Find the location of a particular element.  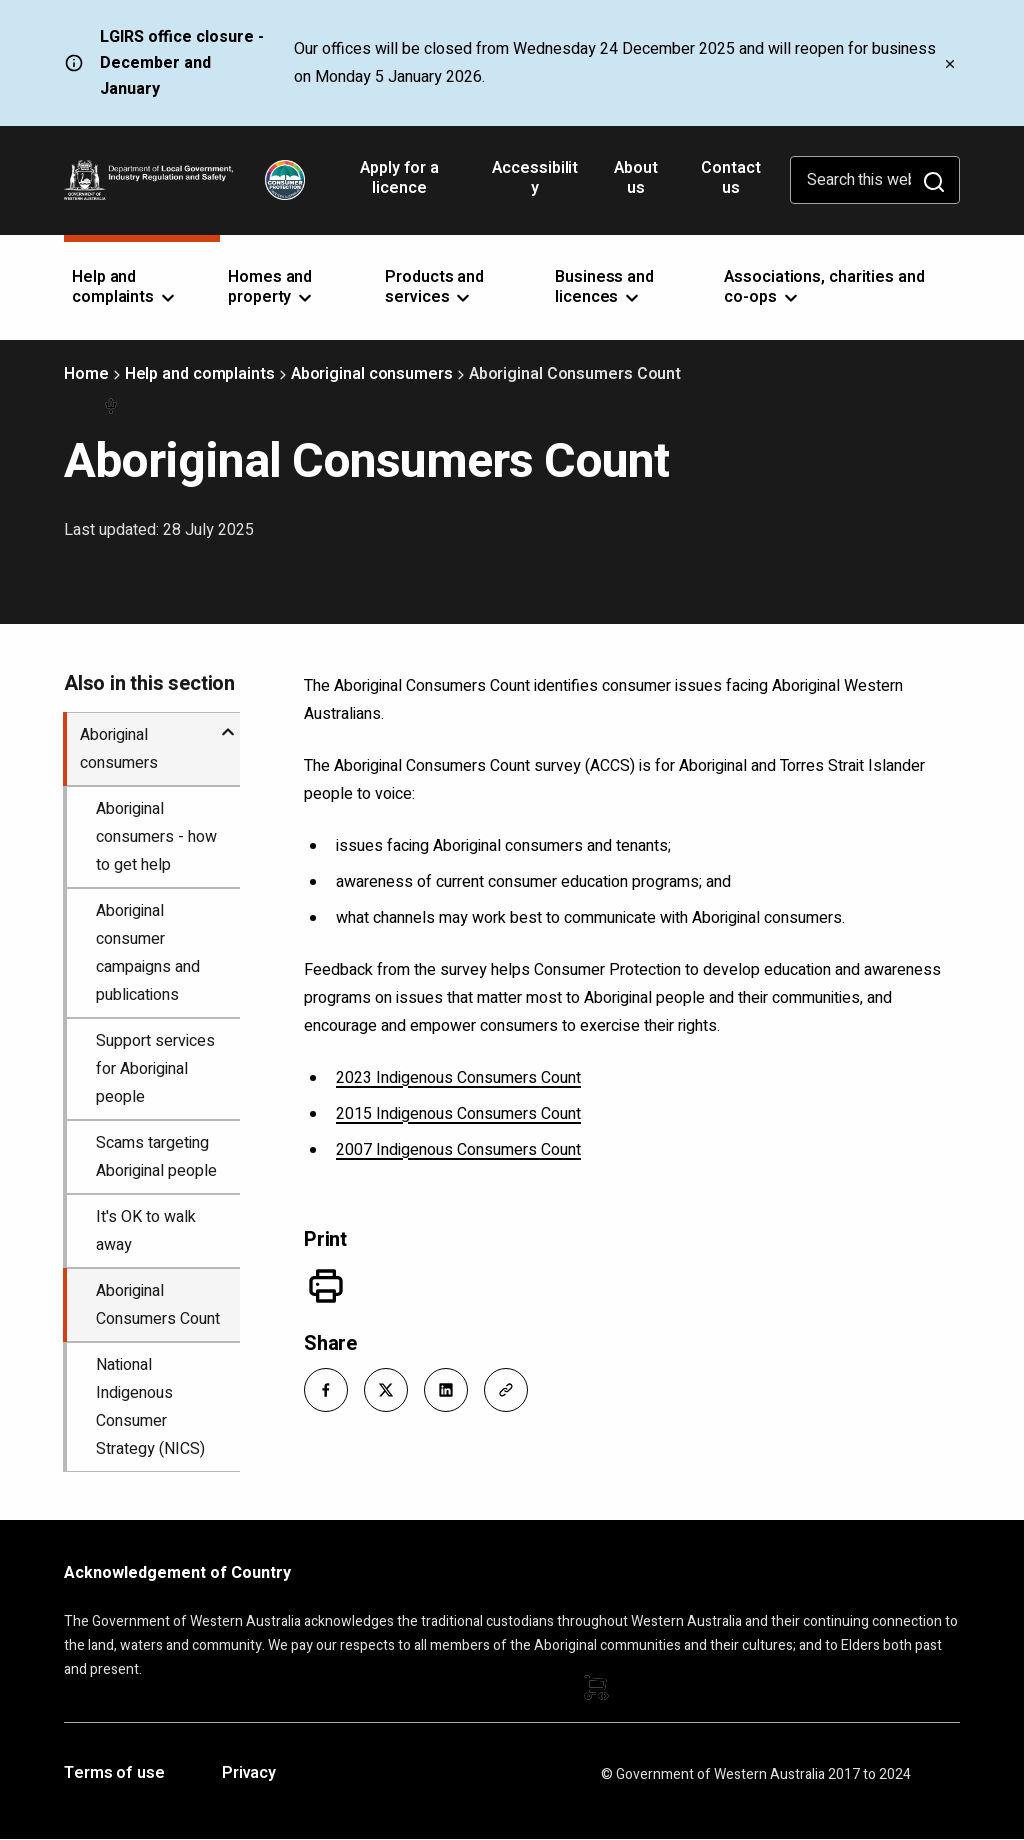

connect a USB device is located at coordinates (111, 406).